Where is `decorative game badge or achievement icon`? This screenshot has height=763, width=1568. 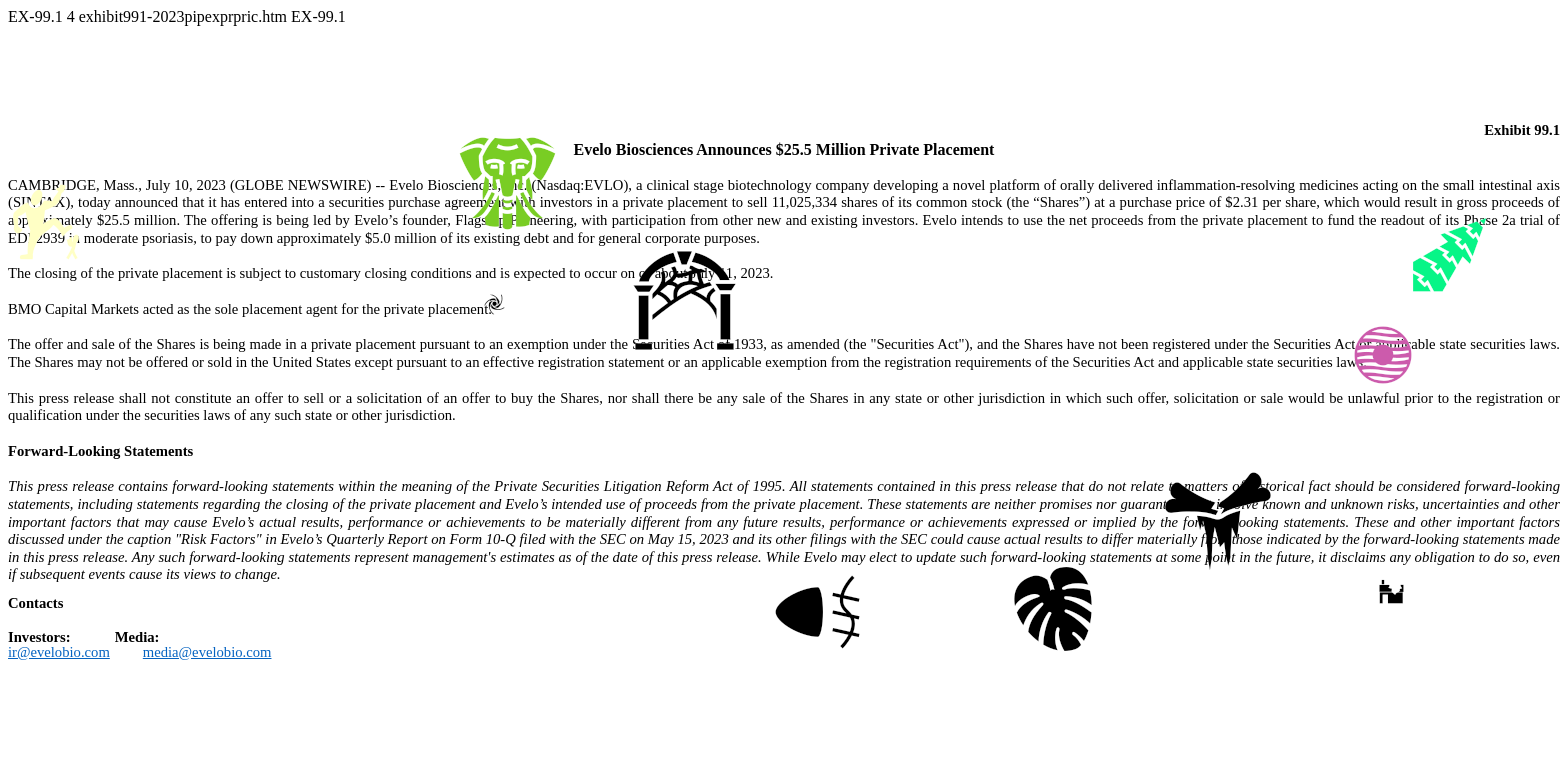
decorative game badge or achievement icon is located at coordinates (1383, 355).